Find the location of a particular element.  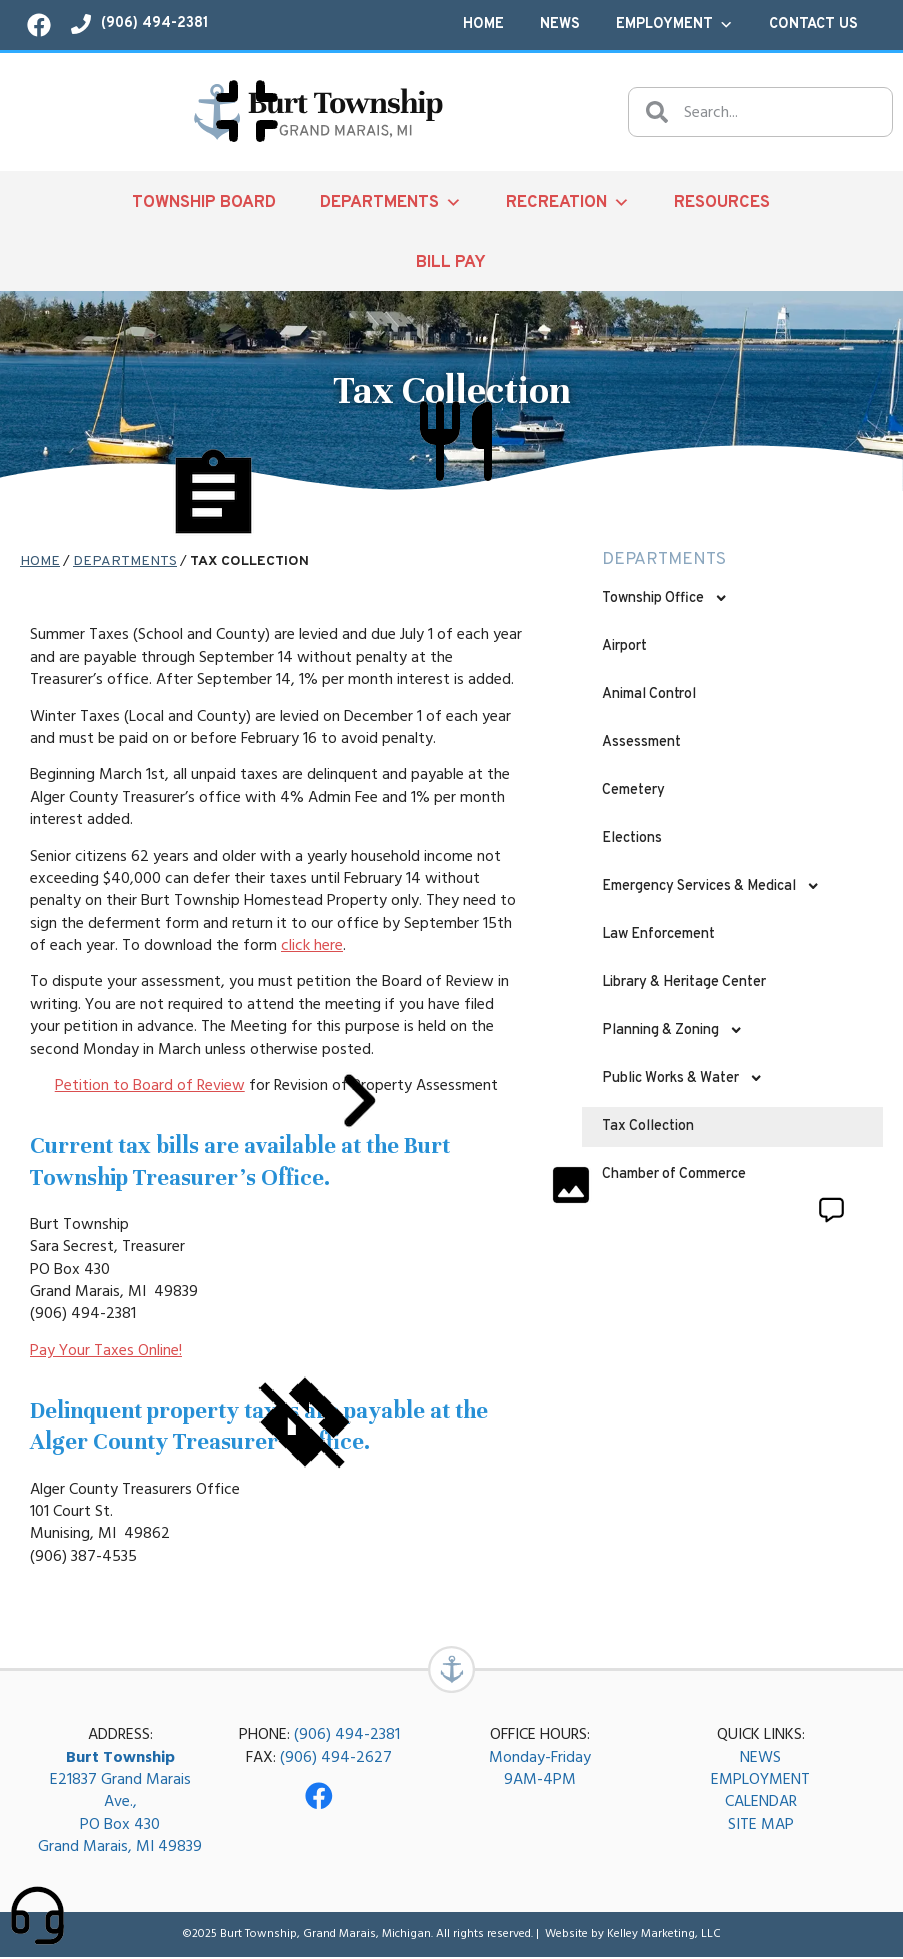

directions are unavailable or disabled is located at coordinates (305, 1422).